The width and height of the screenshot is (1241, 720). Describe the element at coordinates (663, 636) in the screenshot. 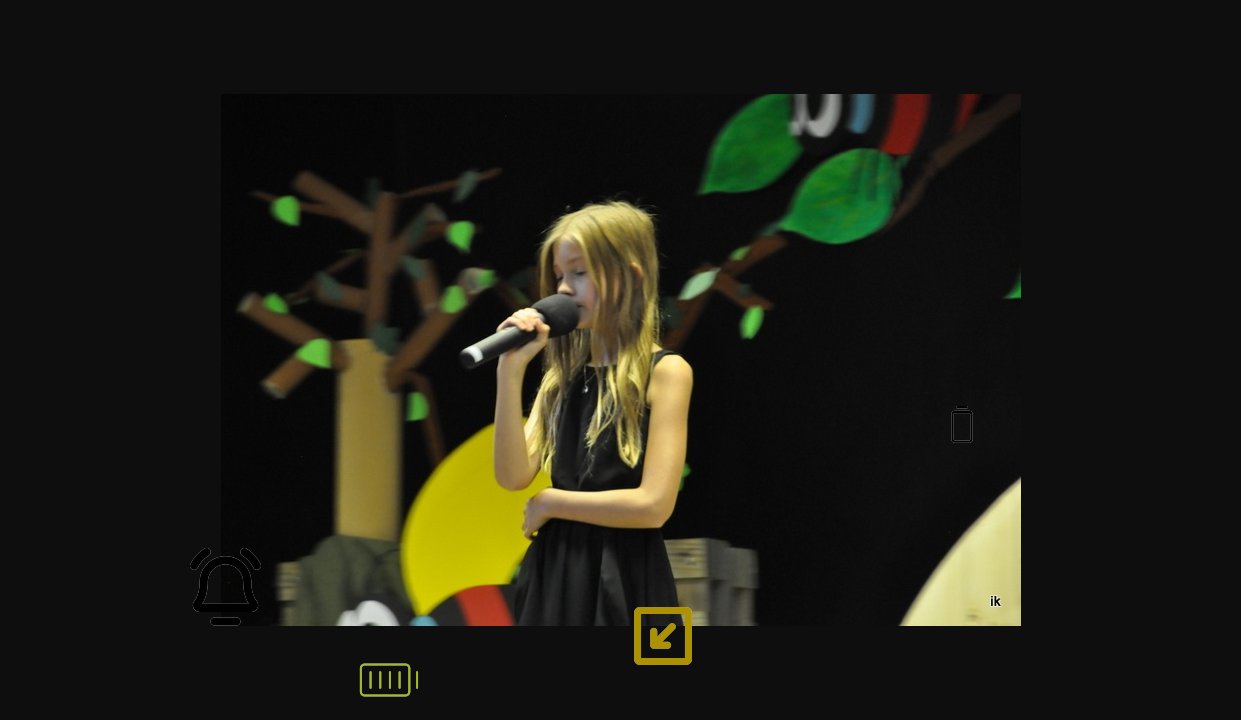

I see `navigate to bottom-left corner` at that location.